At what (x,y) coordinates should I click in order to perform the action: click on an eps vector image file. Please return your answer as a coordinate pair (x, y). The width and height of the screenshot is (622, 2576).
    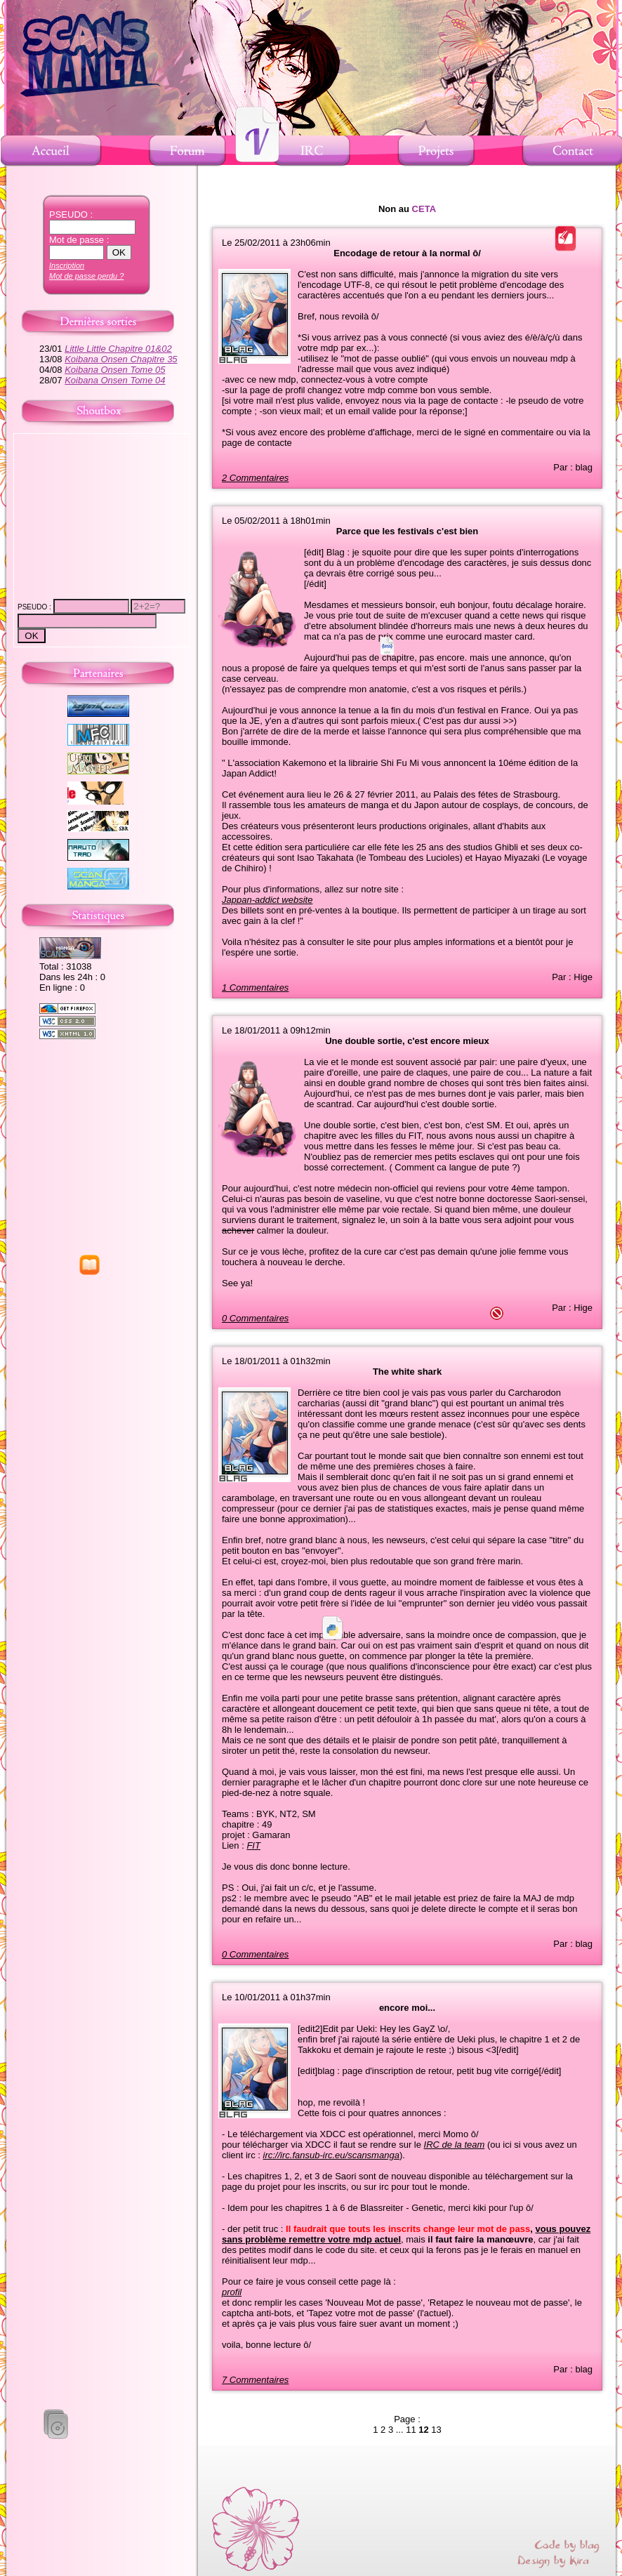
    Looking at the image, I should click on (565, 238).